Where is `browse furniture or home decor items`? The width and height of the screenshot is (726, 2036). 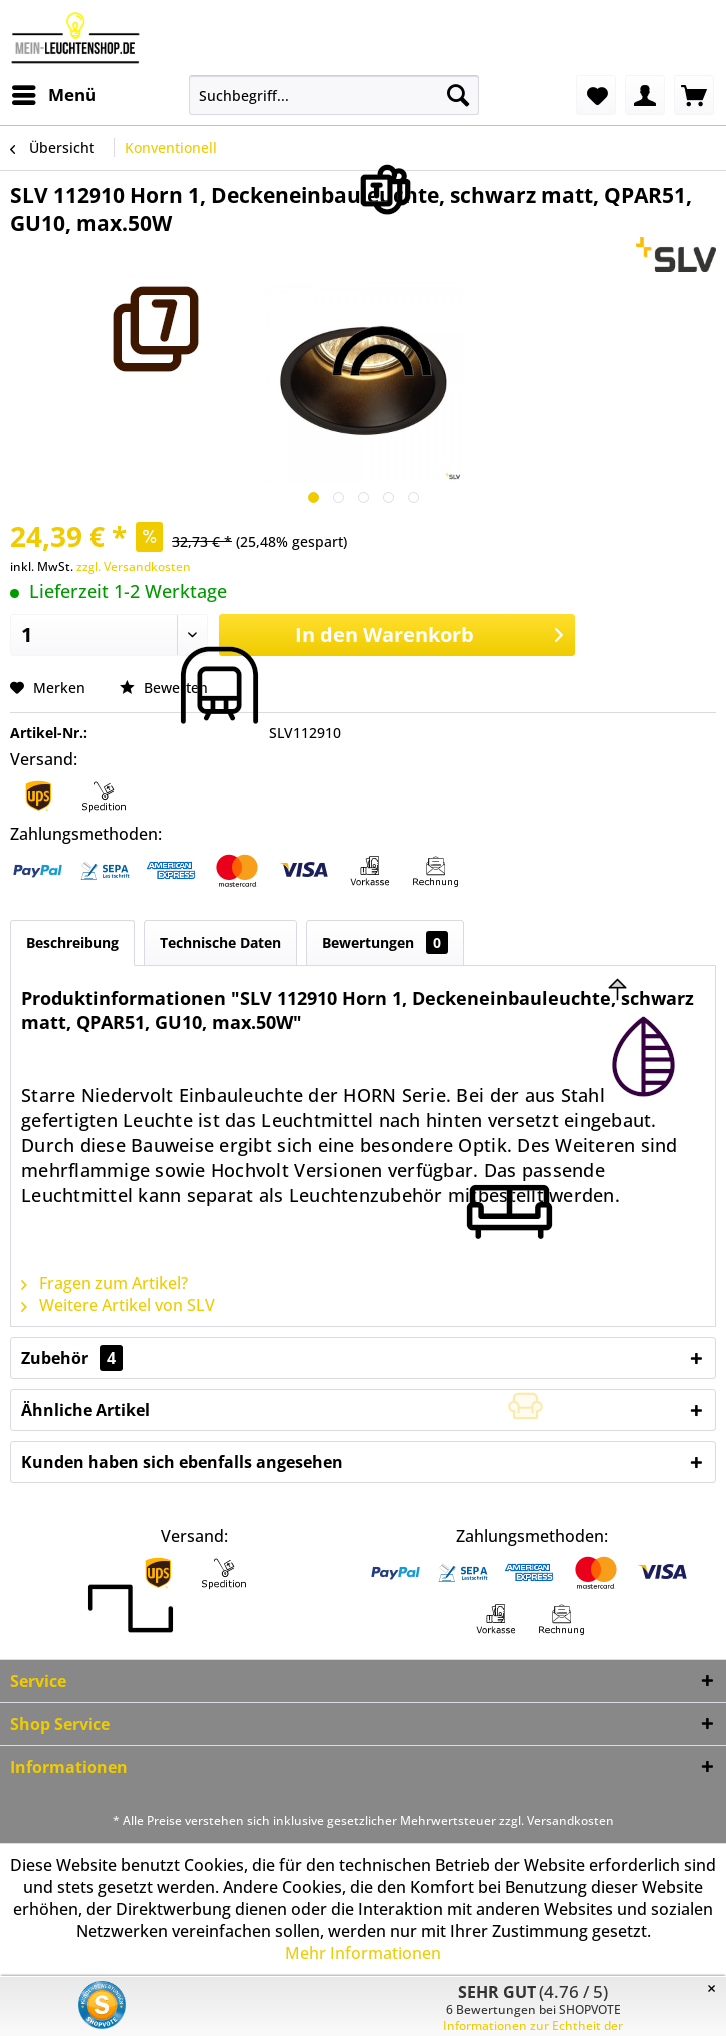
browse furniture or home decor items is located at coordinates (525, 1406).